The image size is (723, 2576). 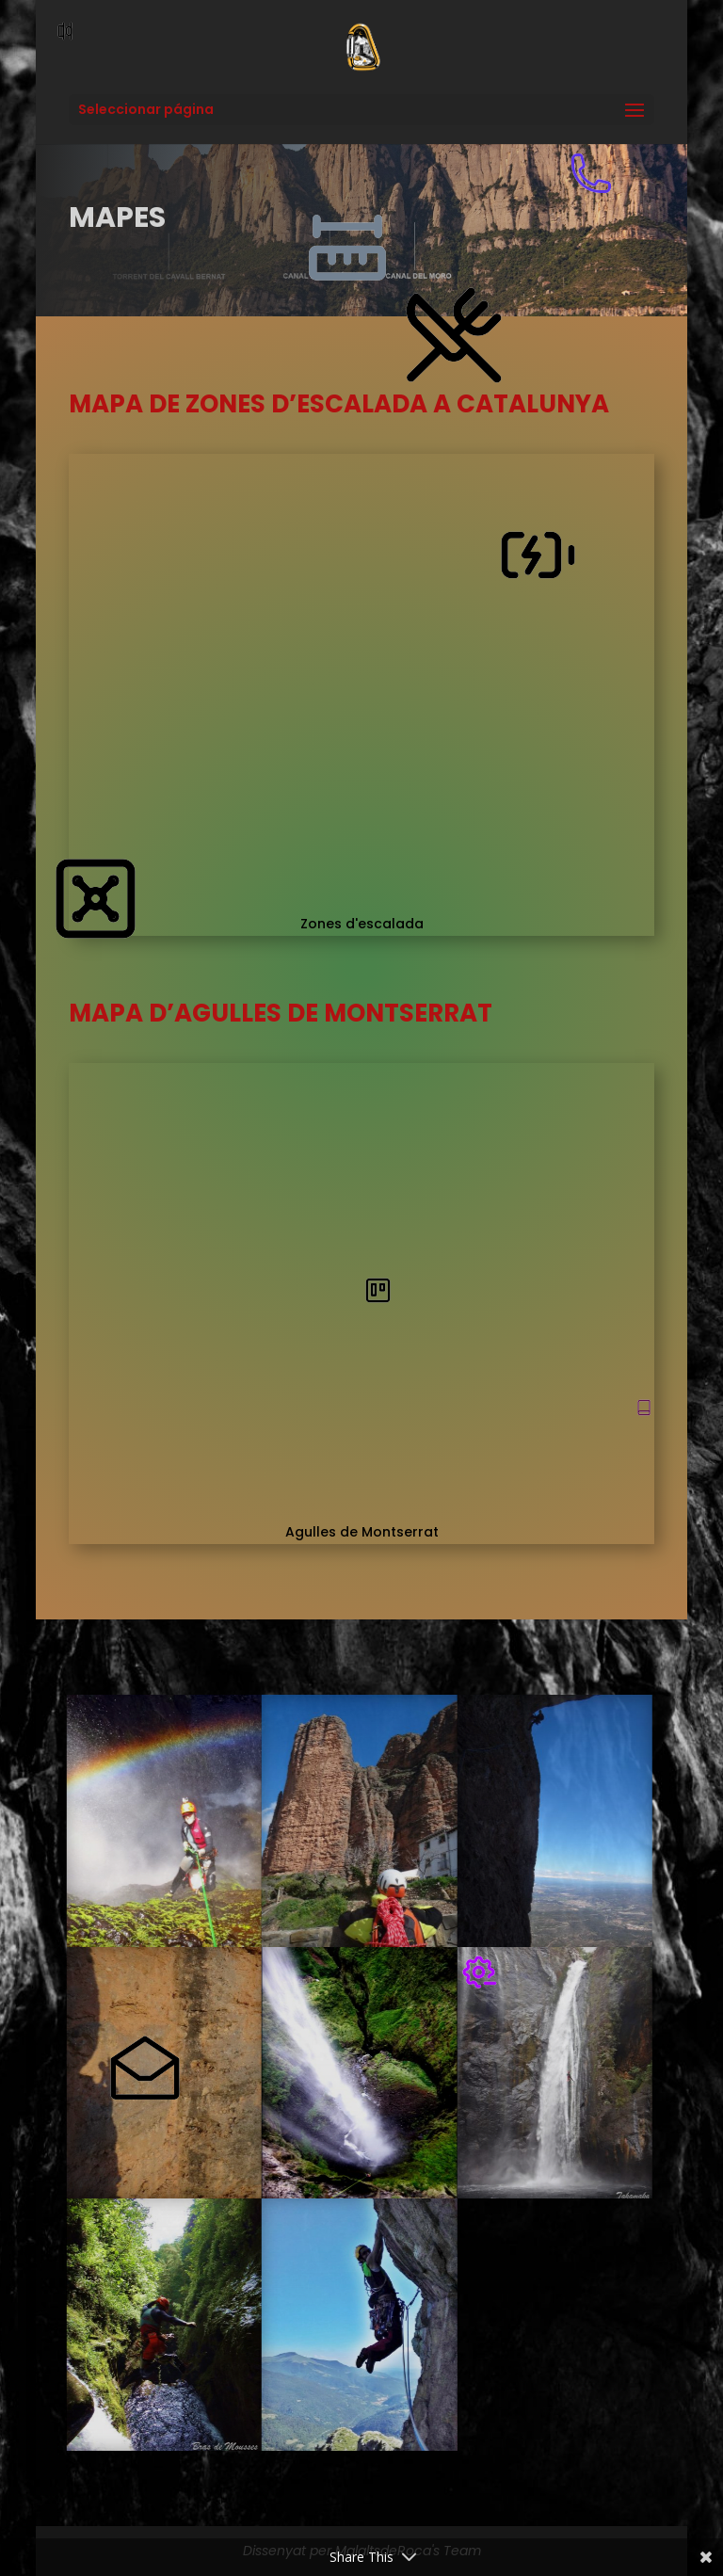 I want to click on access secure storage or vault, so click(x=95, y=898).